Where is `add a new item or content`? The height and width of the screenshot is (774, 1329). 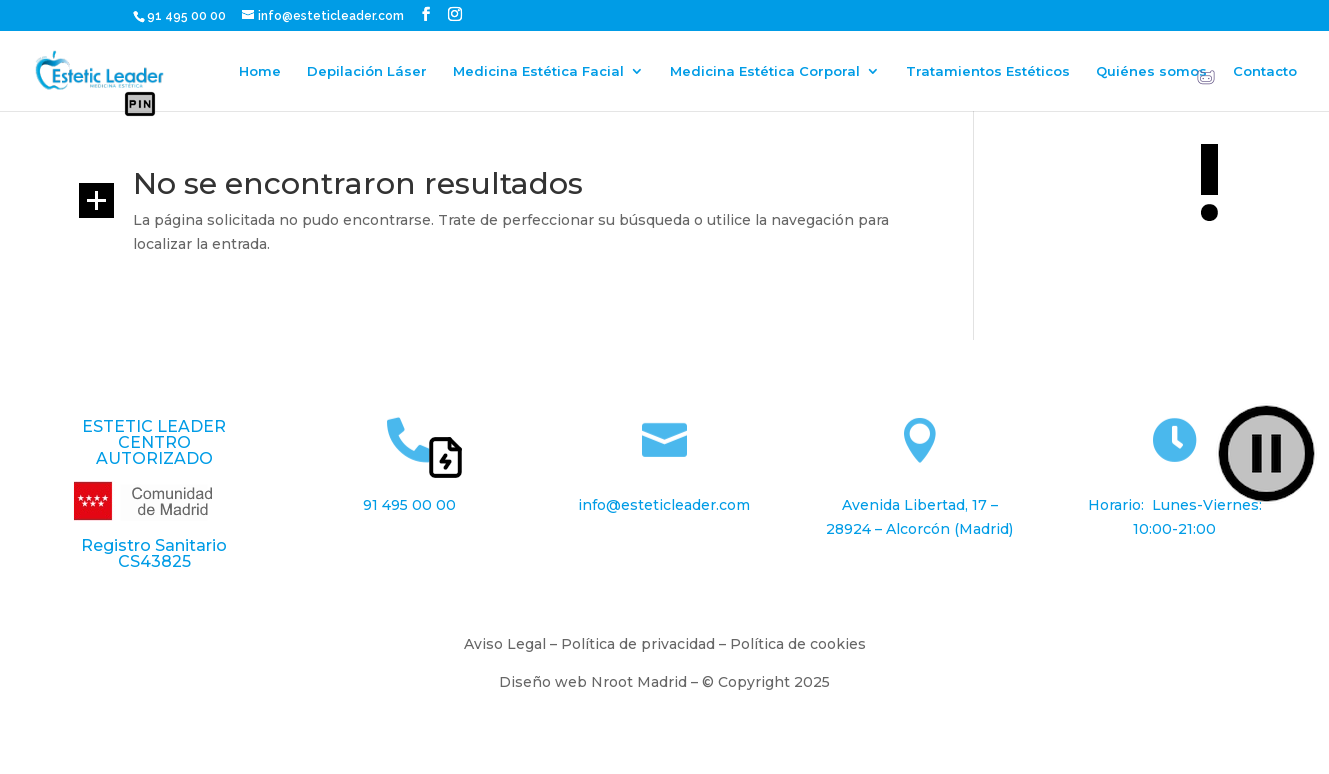
add a new item or content is located at coordinates (96, 200).